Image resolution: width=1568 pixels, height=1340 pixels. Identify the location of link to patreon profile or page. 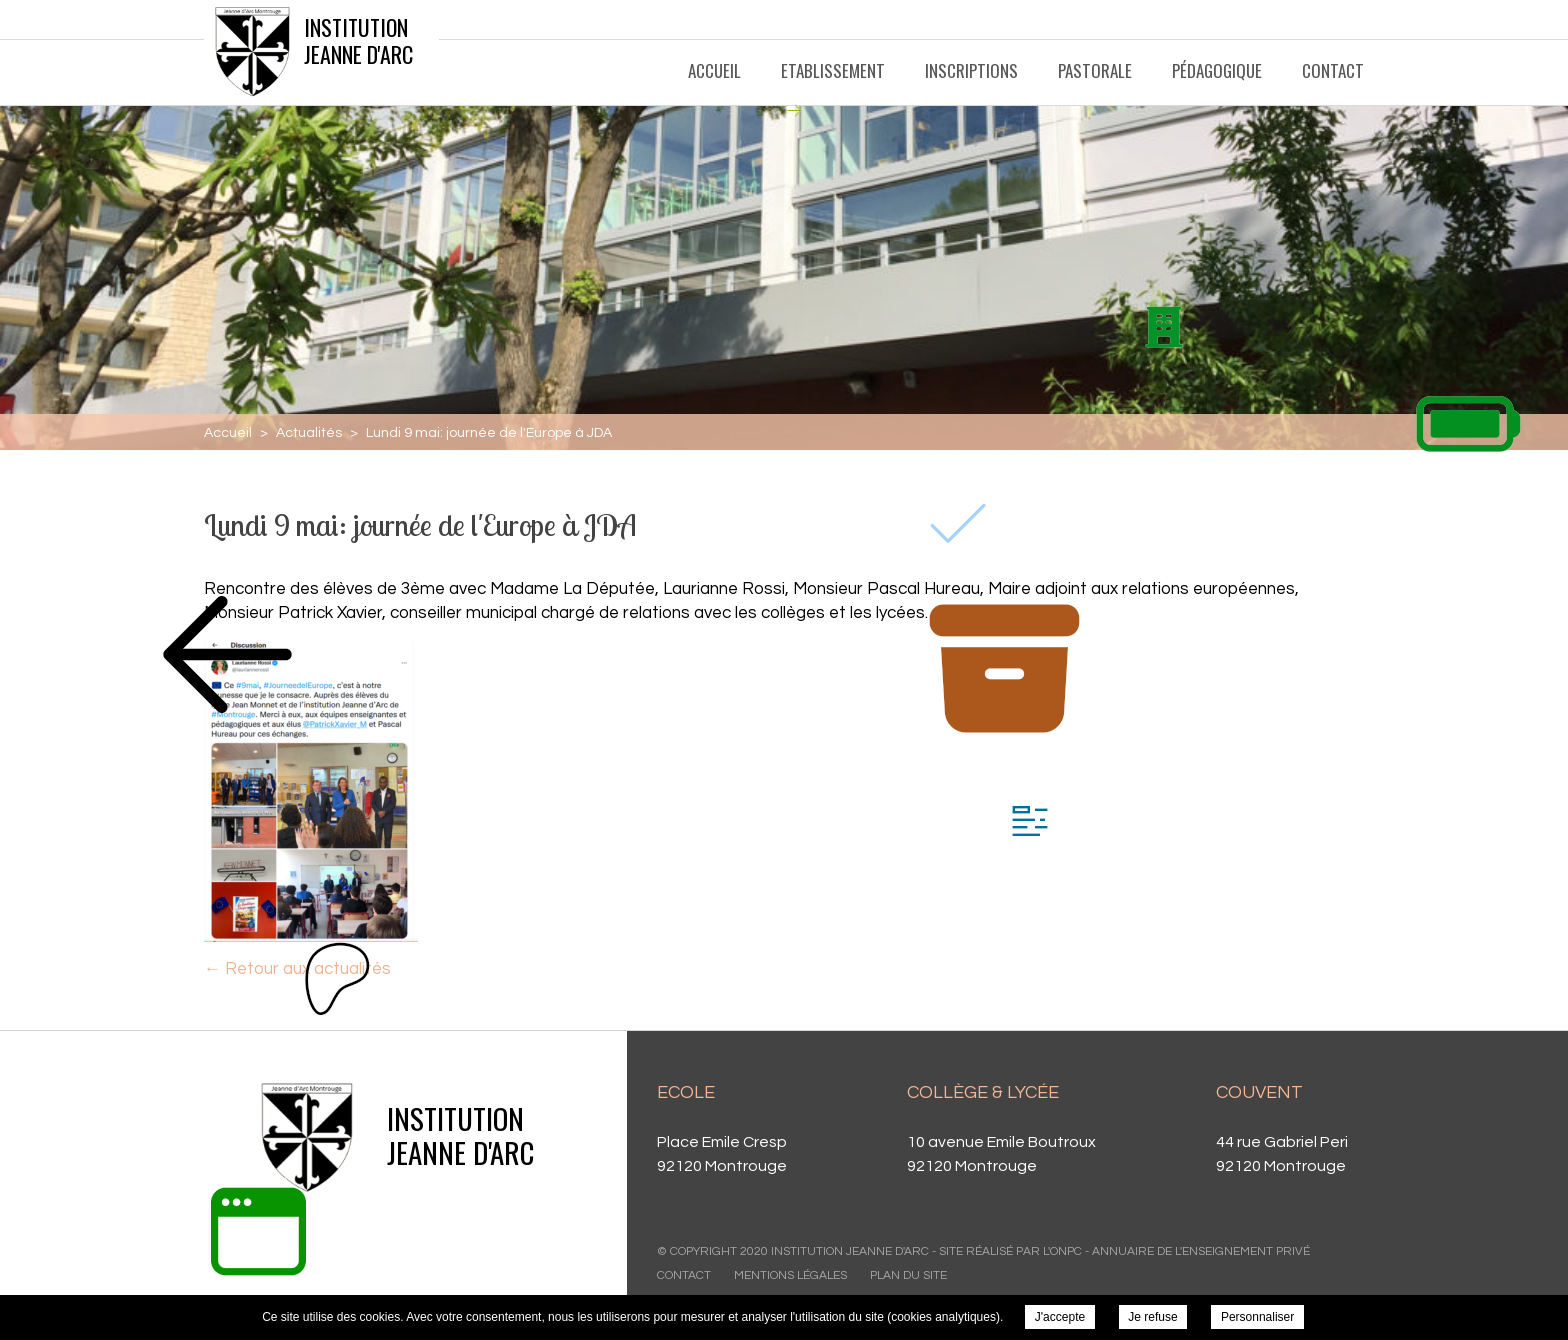
(334, 977).